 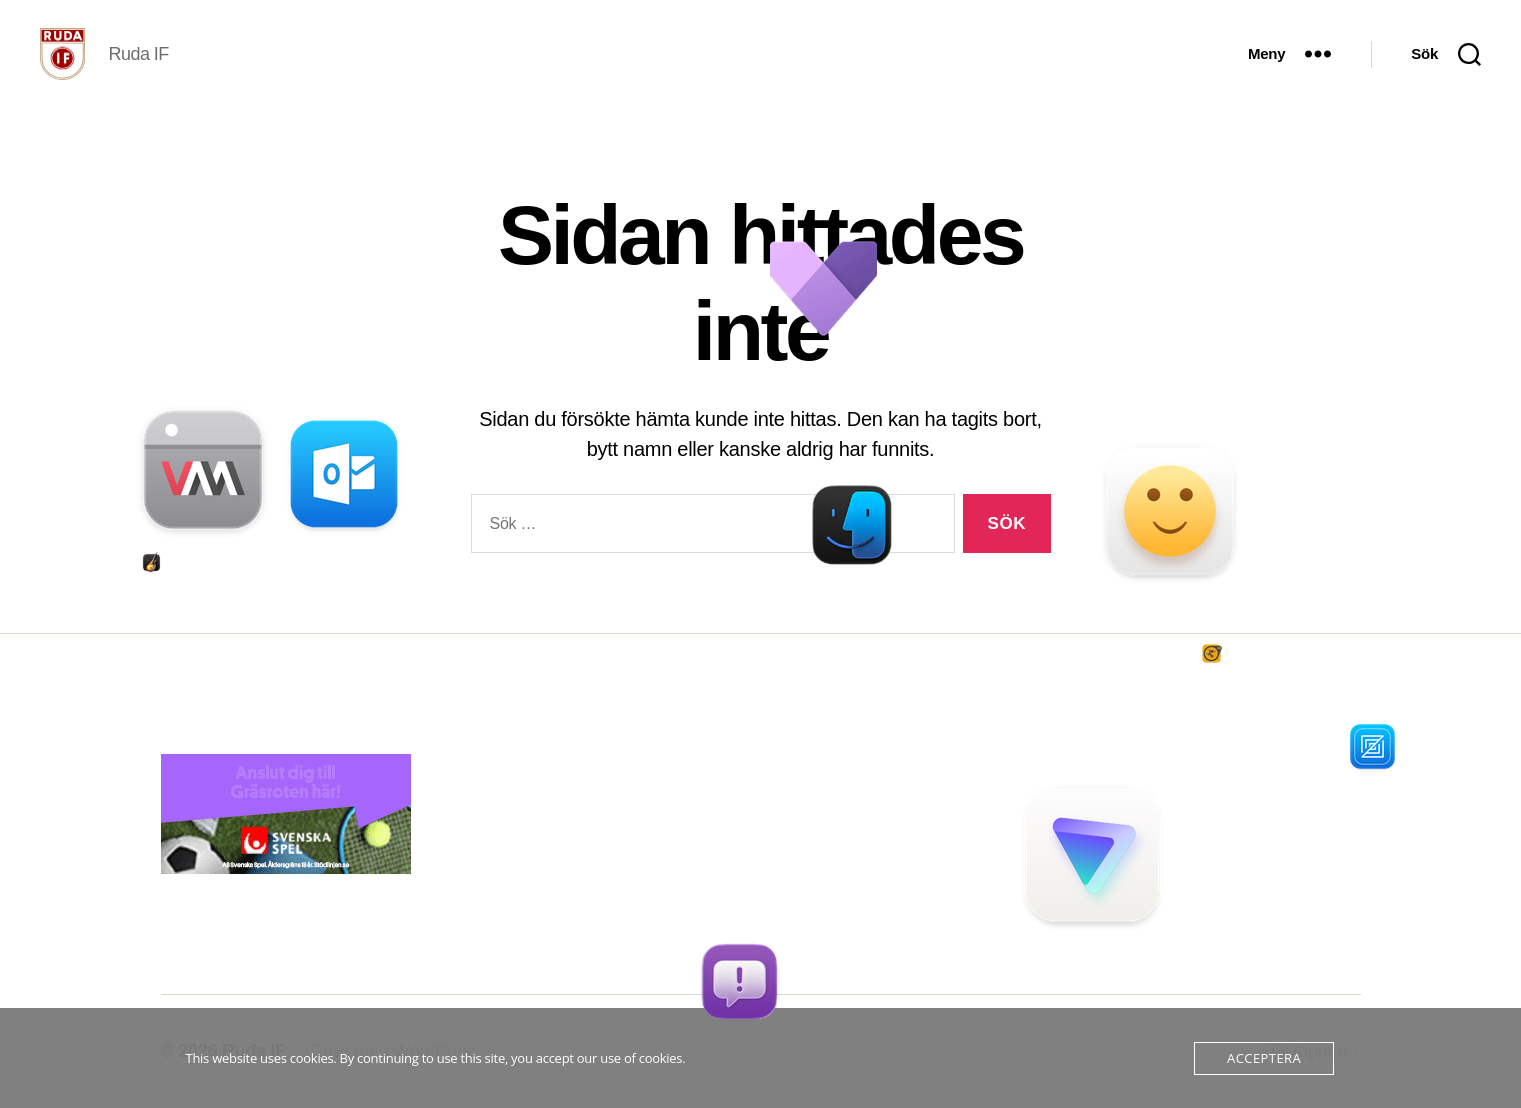 I want to click on open Microsoft Outlook email app, so click(x=344, y=474).